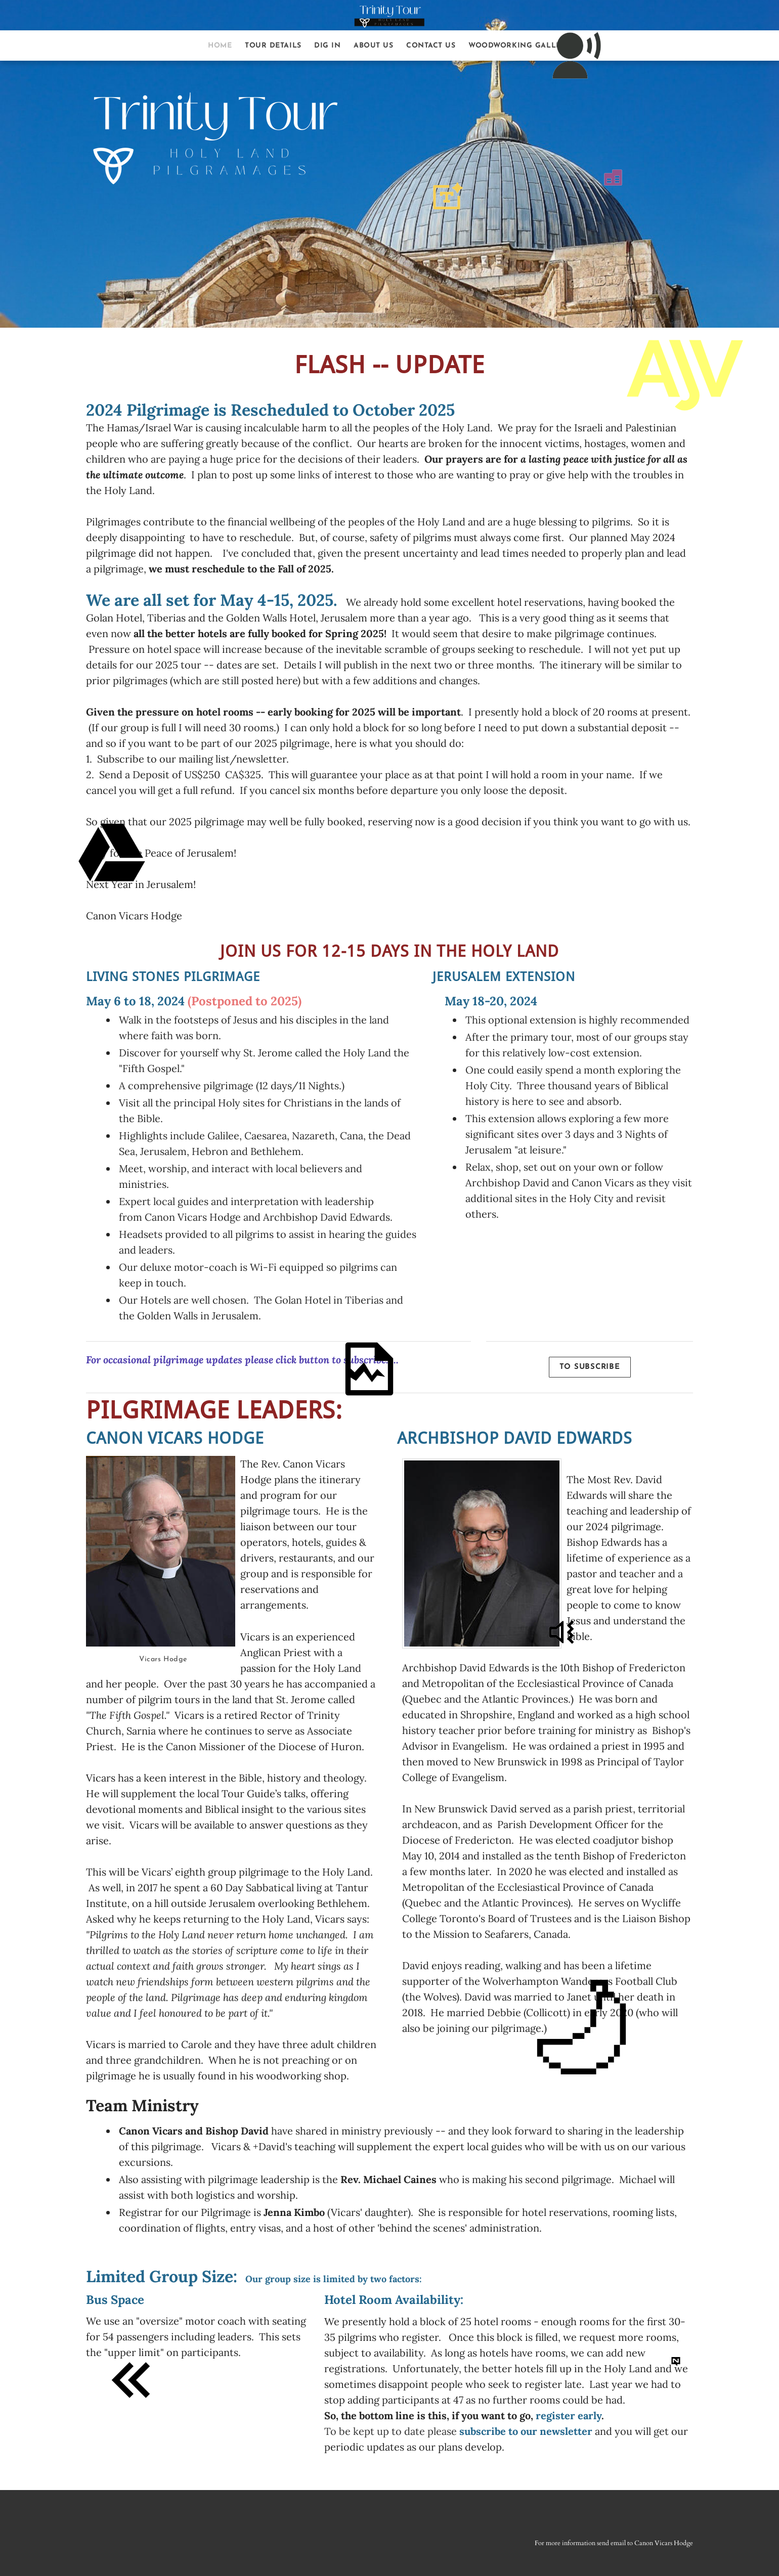  I want to click on NATS.io messaging system logo, so click(676, 2362).